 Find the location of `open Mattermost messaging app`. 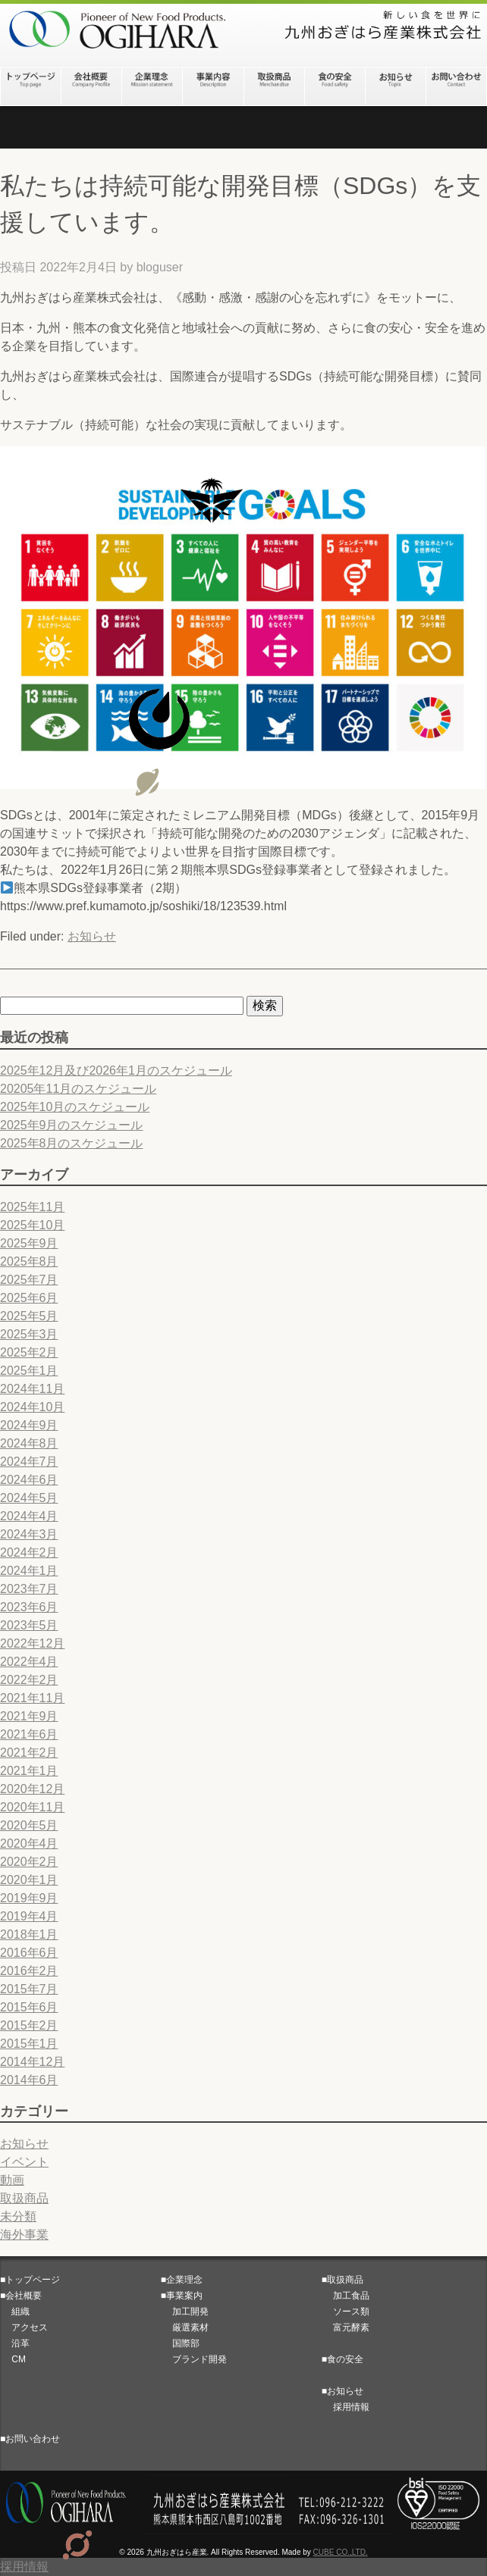

open Mattermost messaging app is located at coordinates (159, 719).